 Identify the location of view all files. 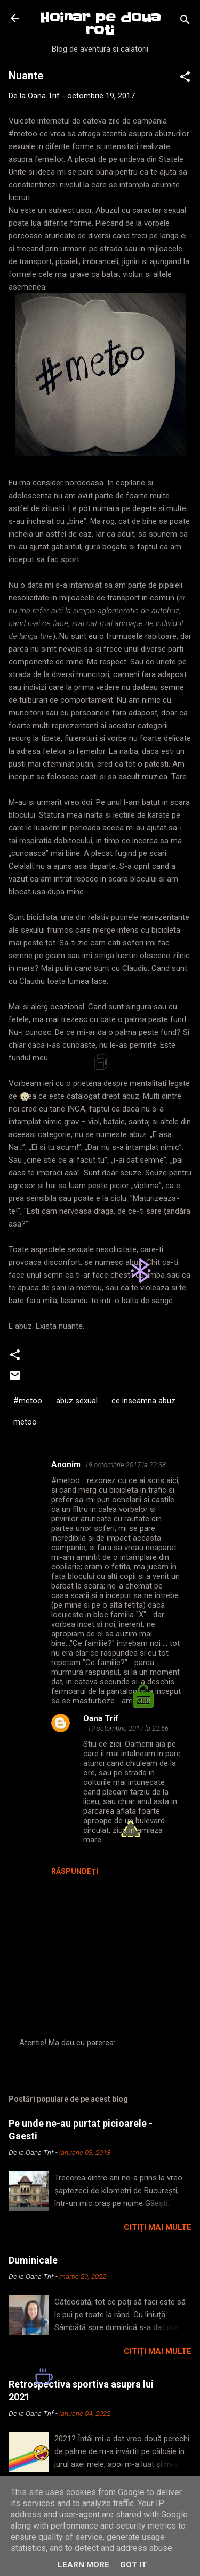
(101, 1062).